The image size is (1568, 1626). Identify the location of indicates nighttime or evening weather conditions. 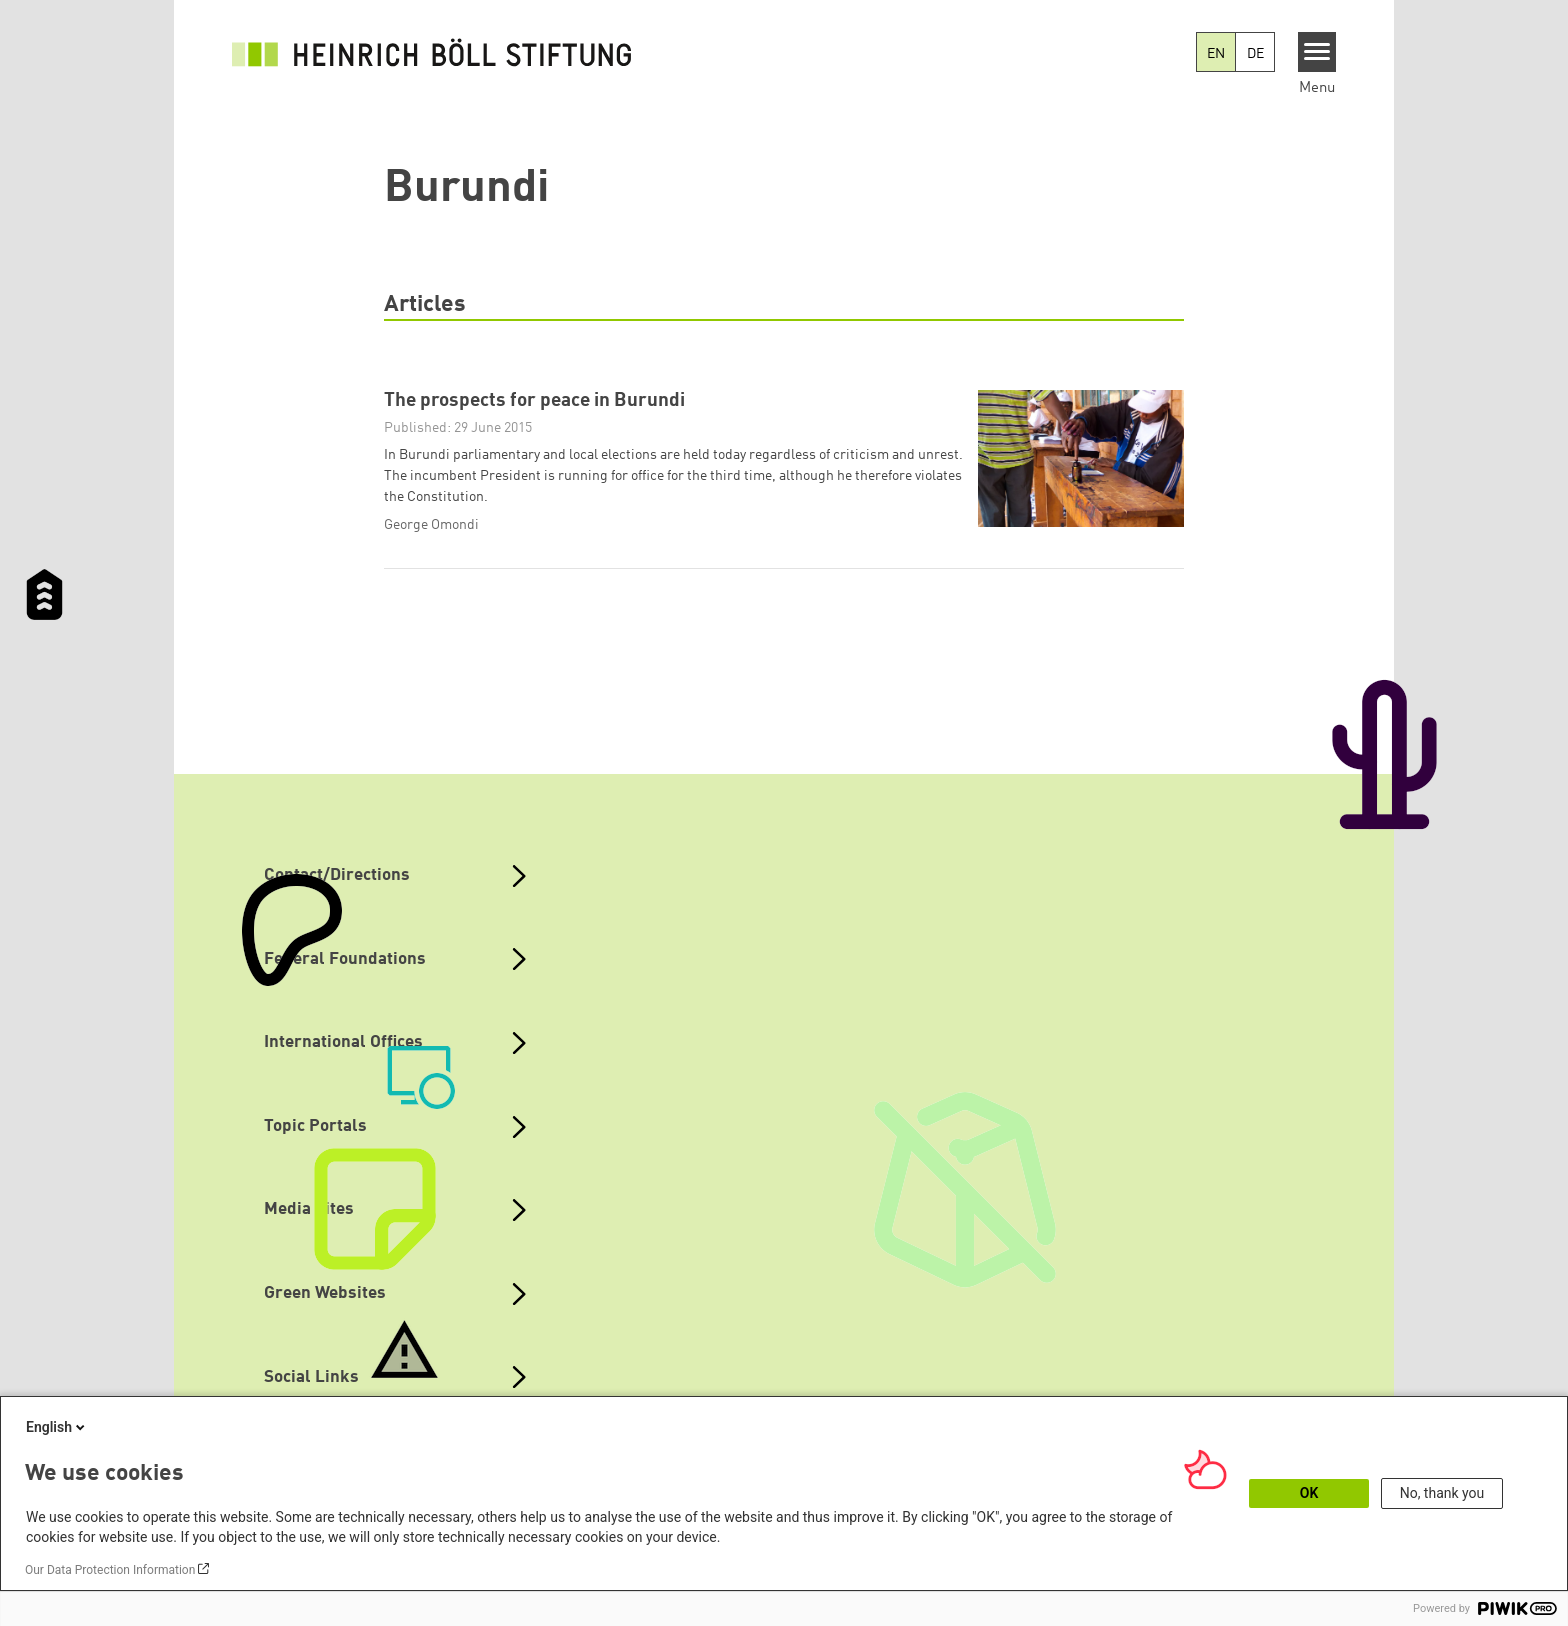
(1204, 1471).